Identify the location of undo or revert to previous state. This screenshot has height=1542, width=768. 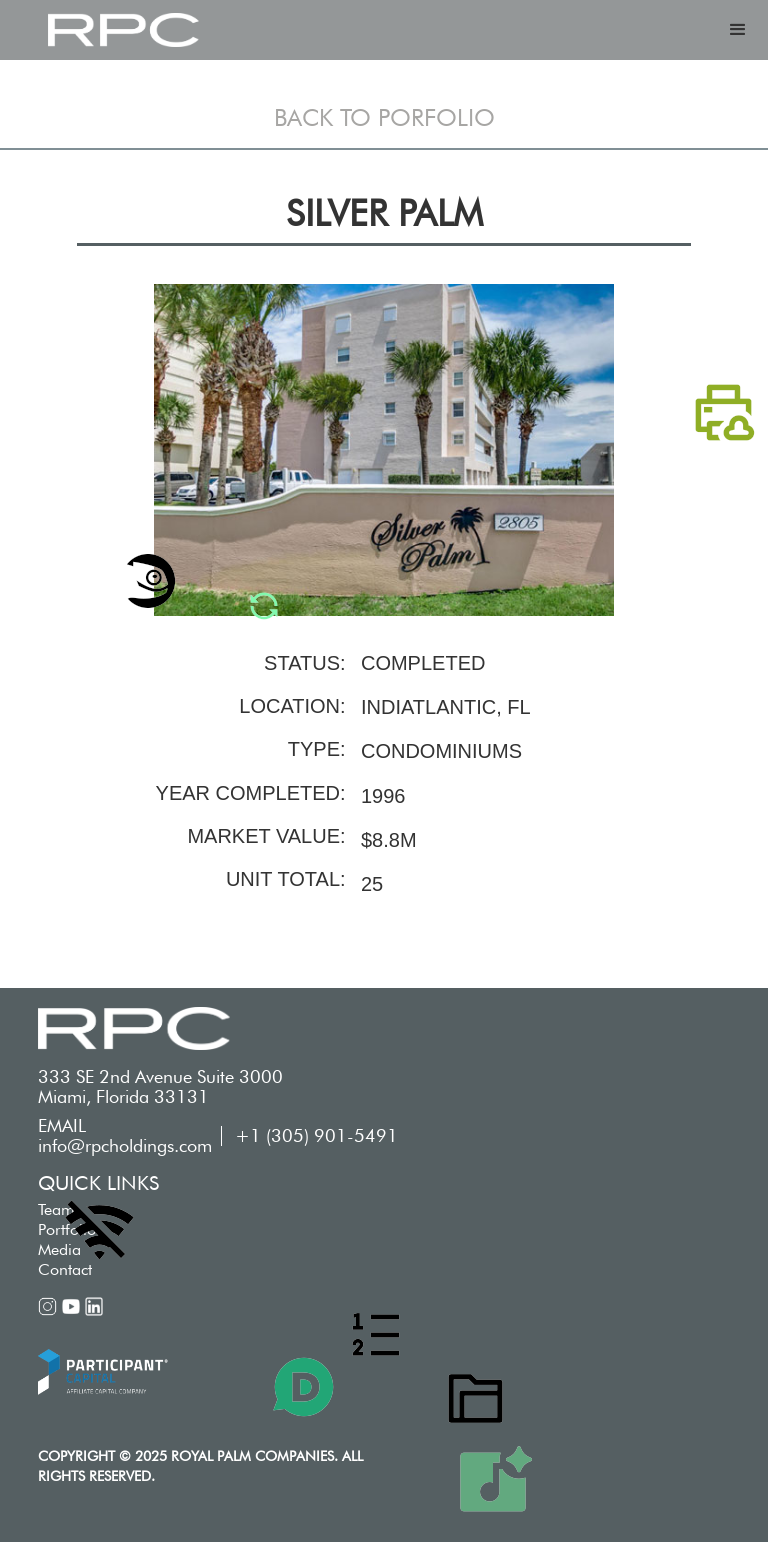
(264, 606).